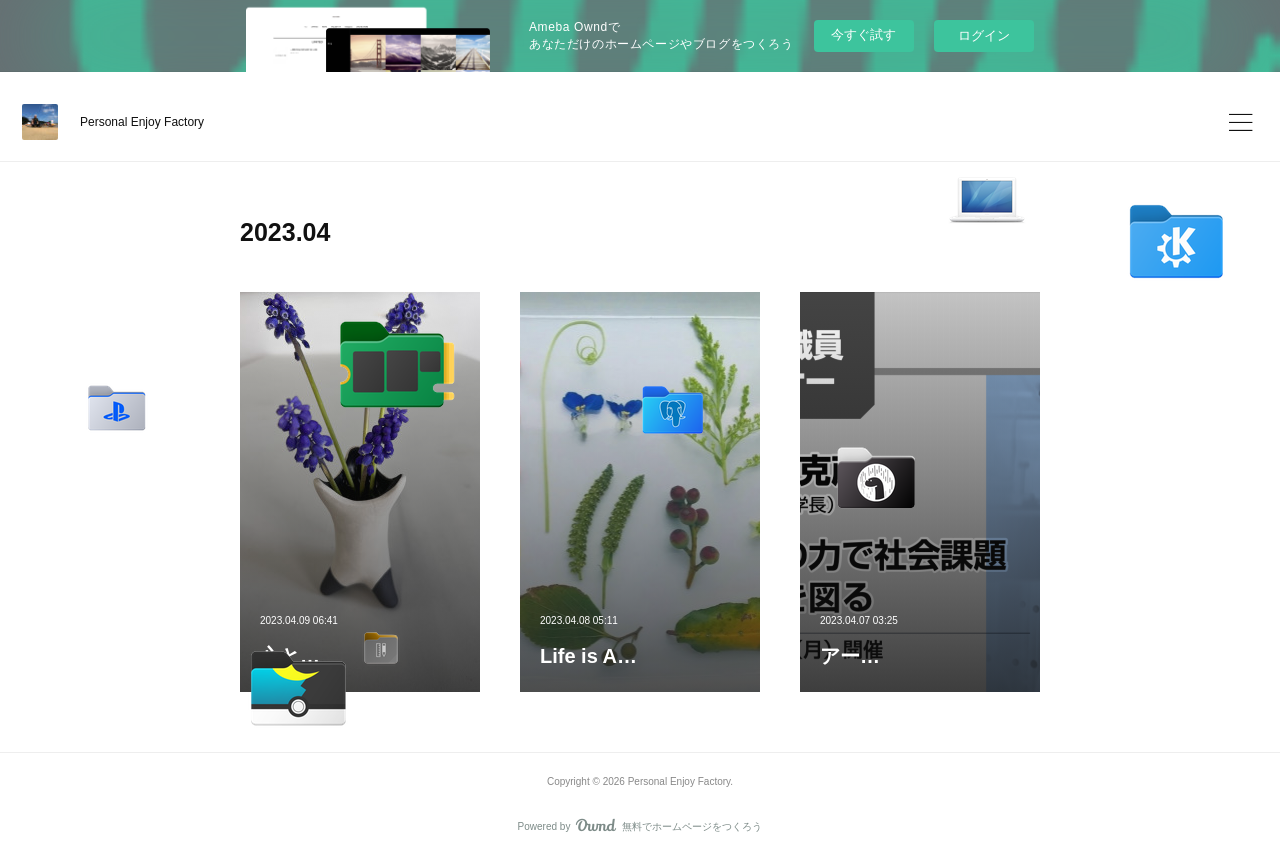 The height and width of the screenshot is (861, 1280). Describe the element at coordinates (1176, 244) in the screenshot. I see `open kde application files folder` at that location.